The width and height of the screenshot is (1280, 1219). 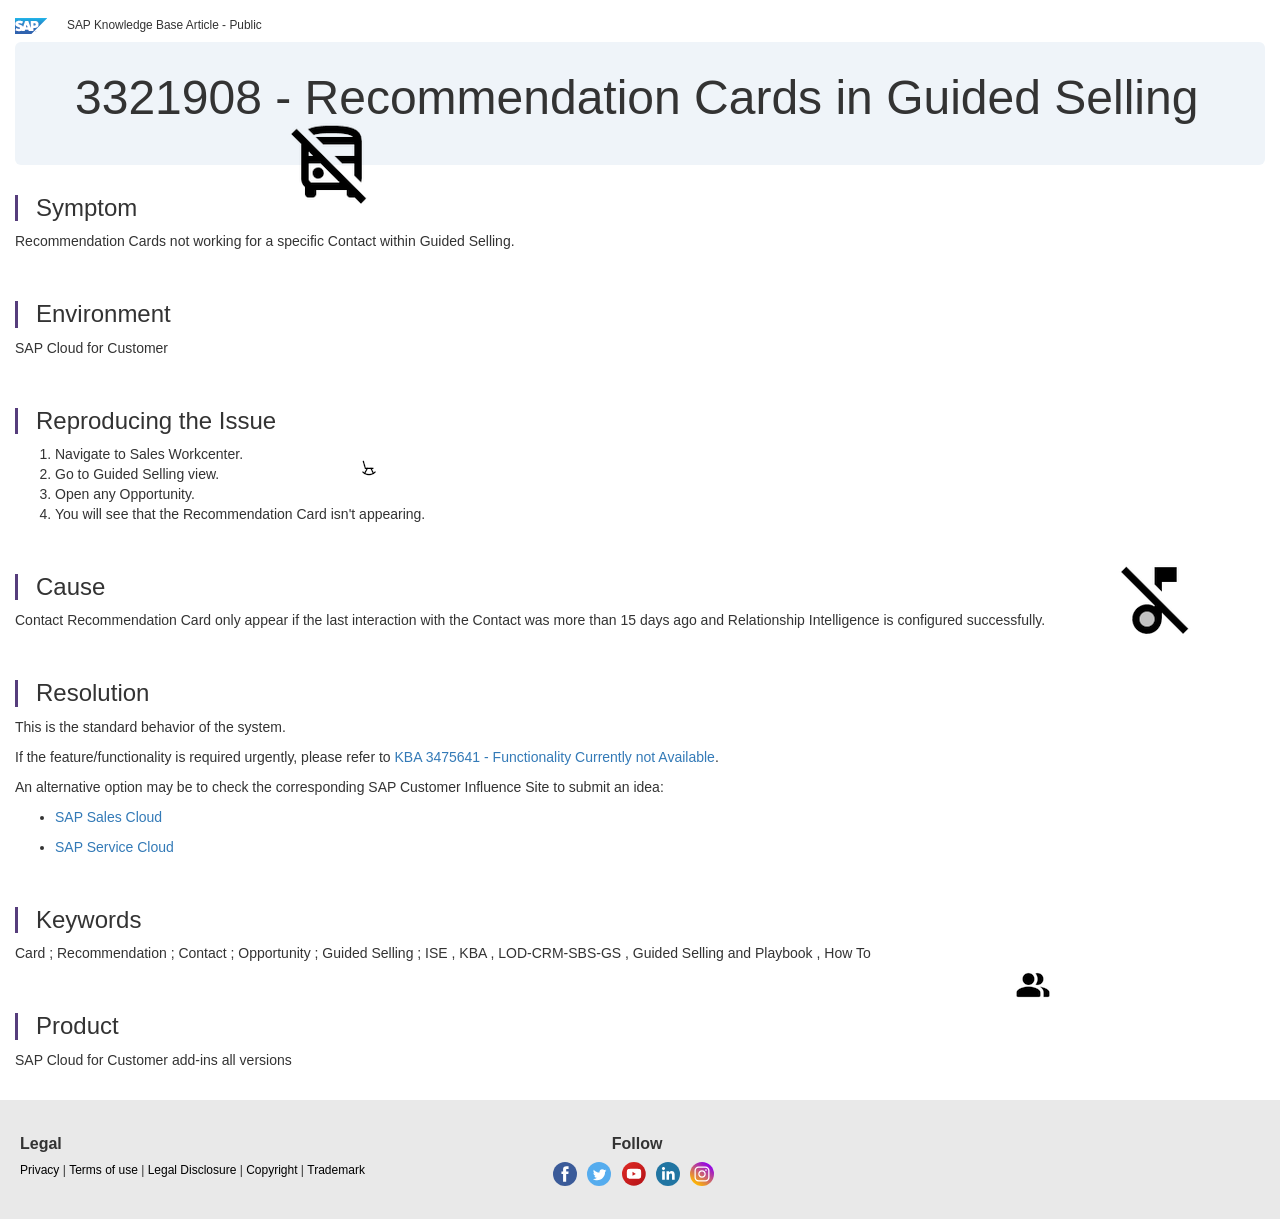 What do you see at coordinates (369, 468) in the screenshot?
I see `access furniture or seating options` at bounding box center [369, 468].